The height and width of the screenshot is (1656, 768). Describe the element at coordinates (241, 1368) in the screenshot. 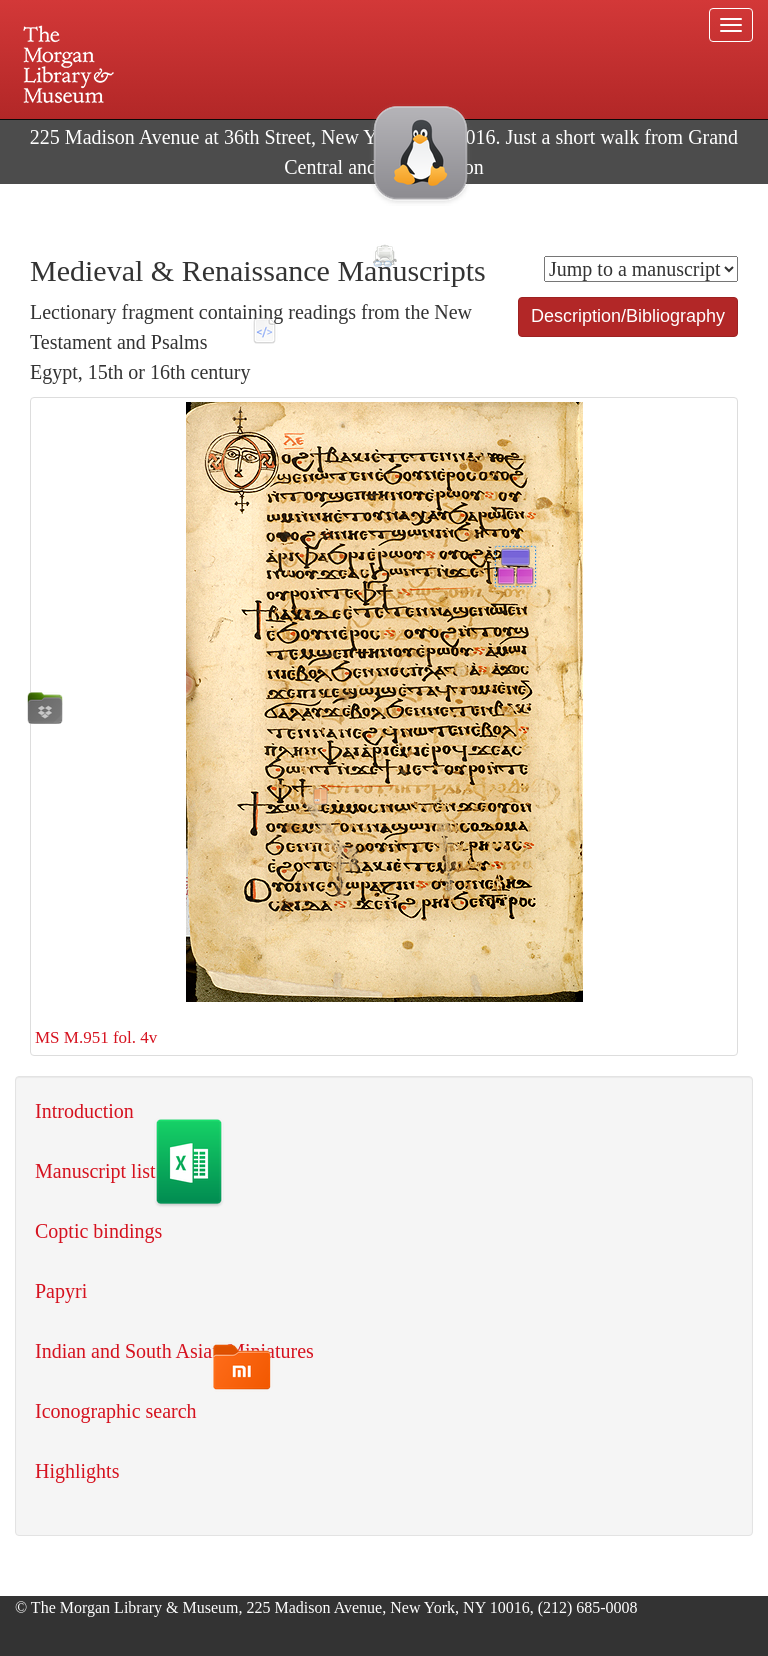

I see `open xiaomi-related files folder` at that location.